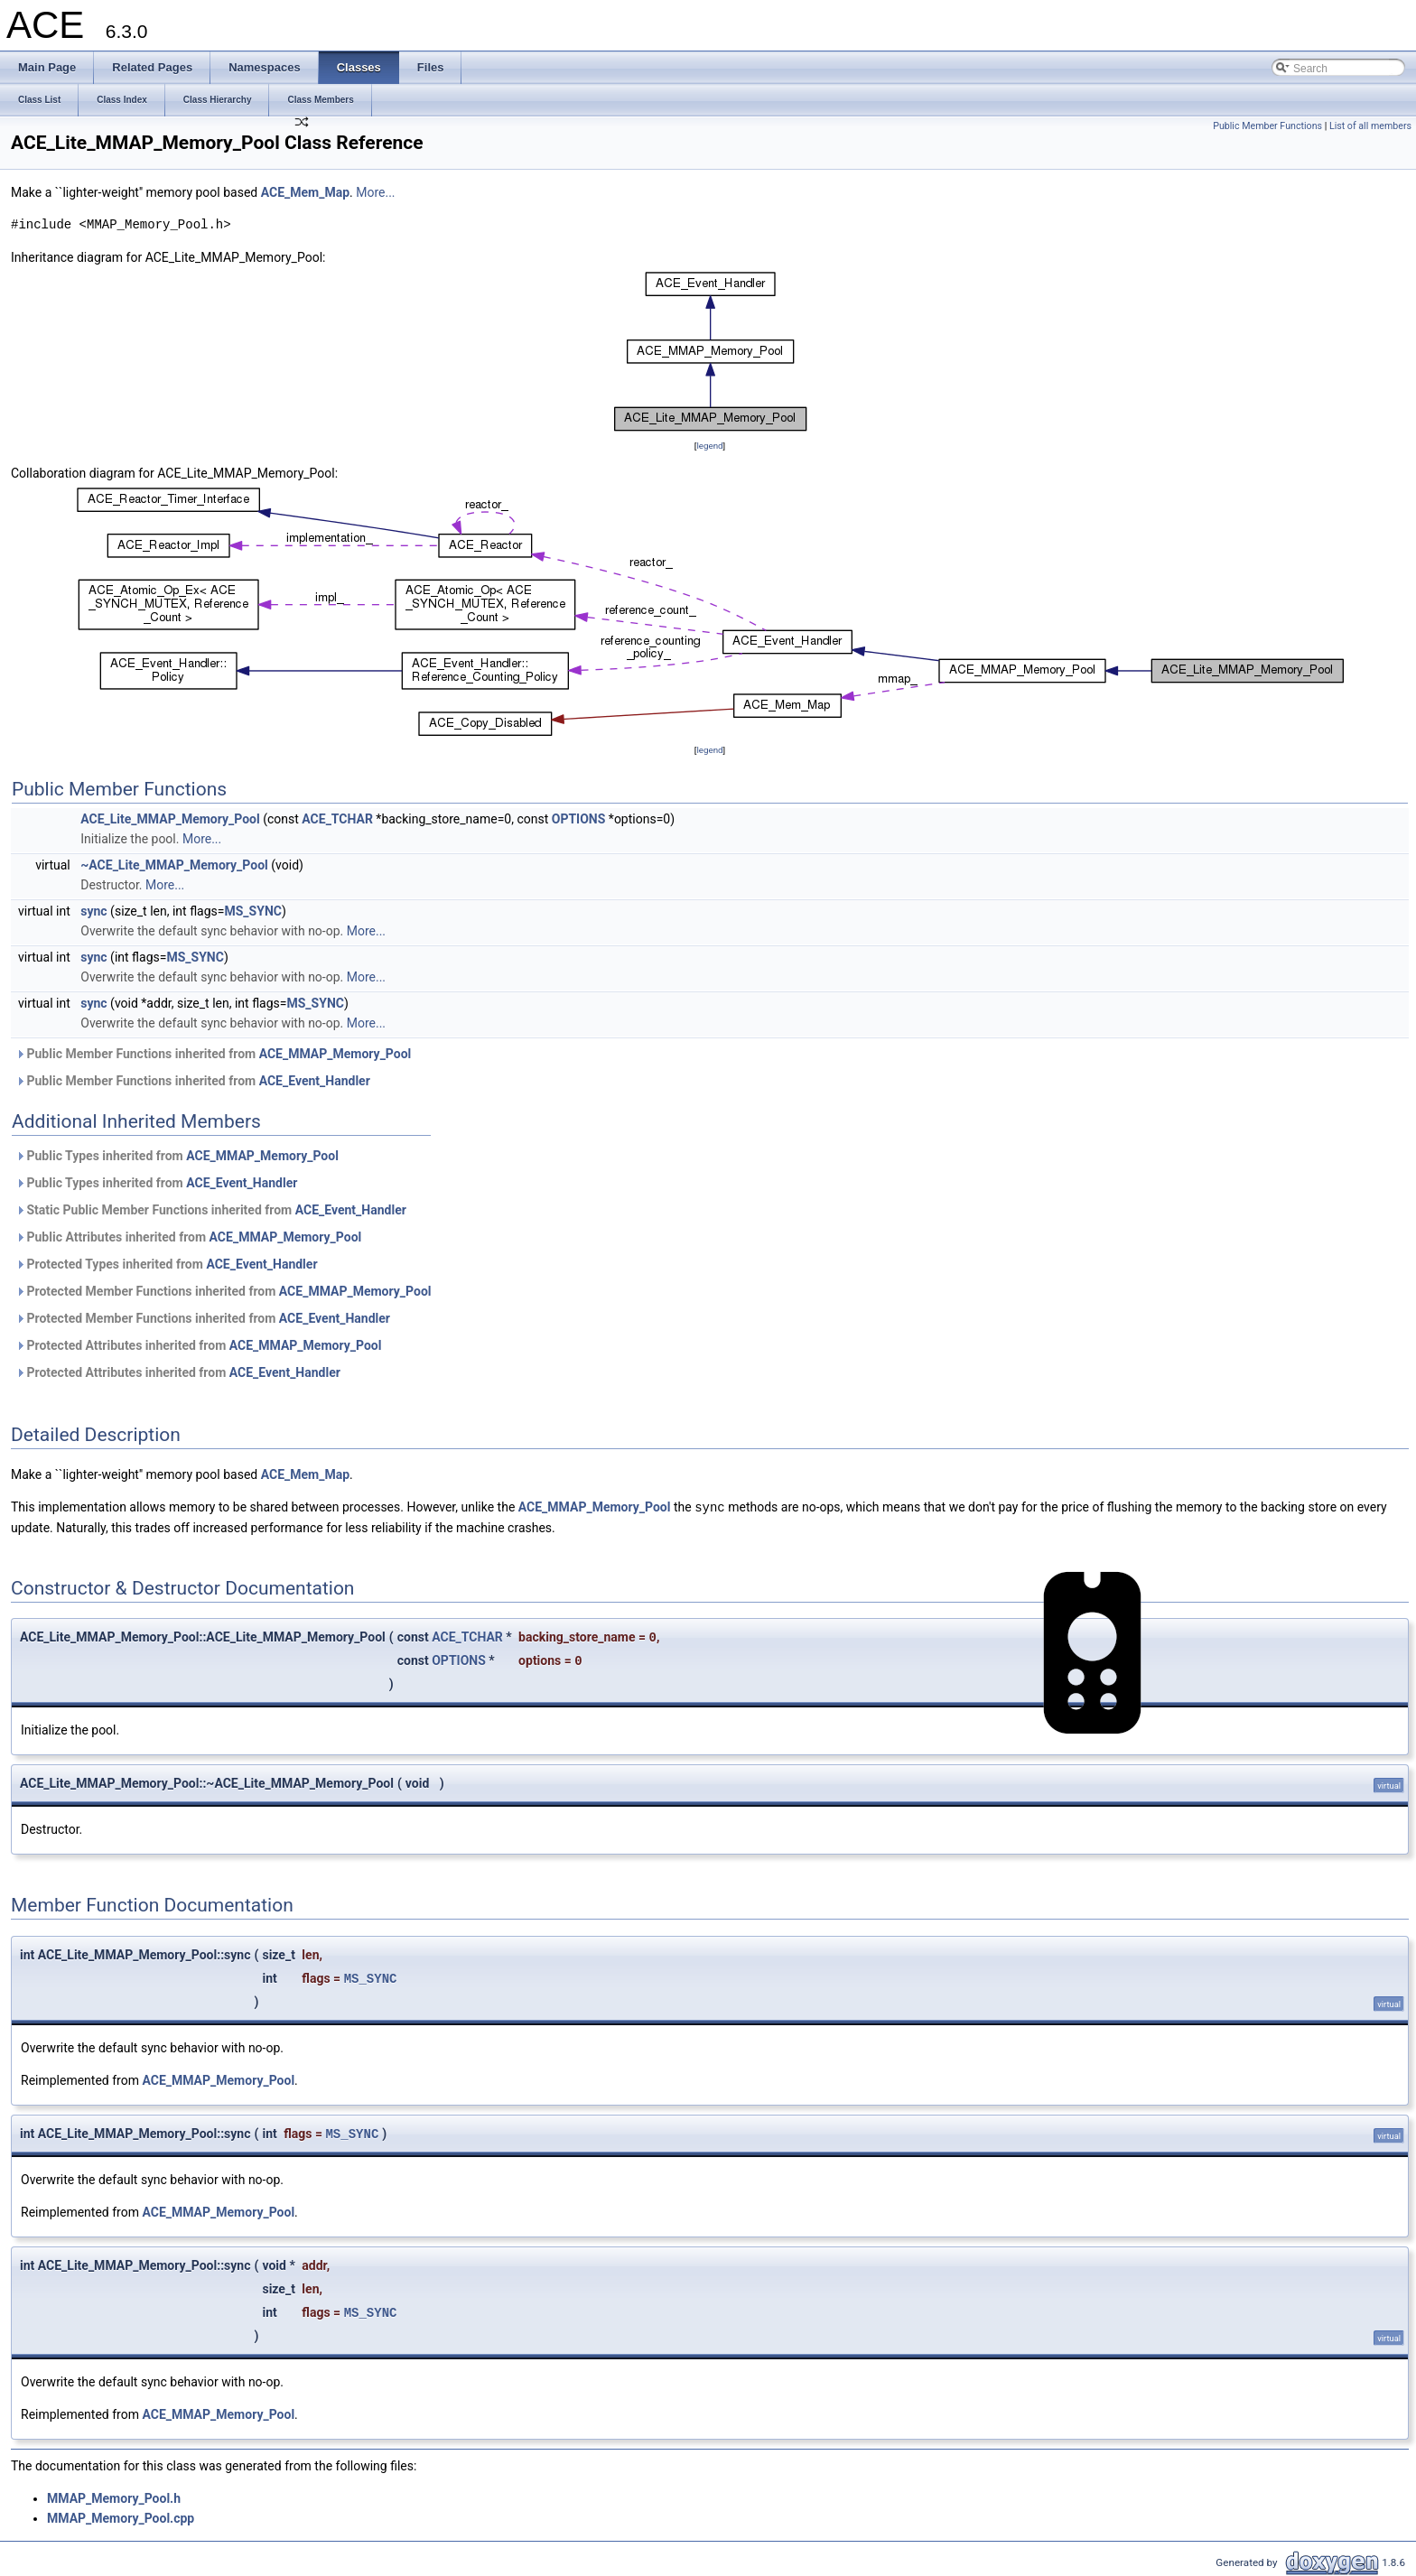  Describe the element at coordinates (302, 122) in the screenshot. I see `shuffle playback order` at that location.